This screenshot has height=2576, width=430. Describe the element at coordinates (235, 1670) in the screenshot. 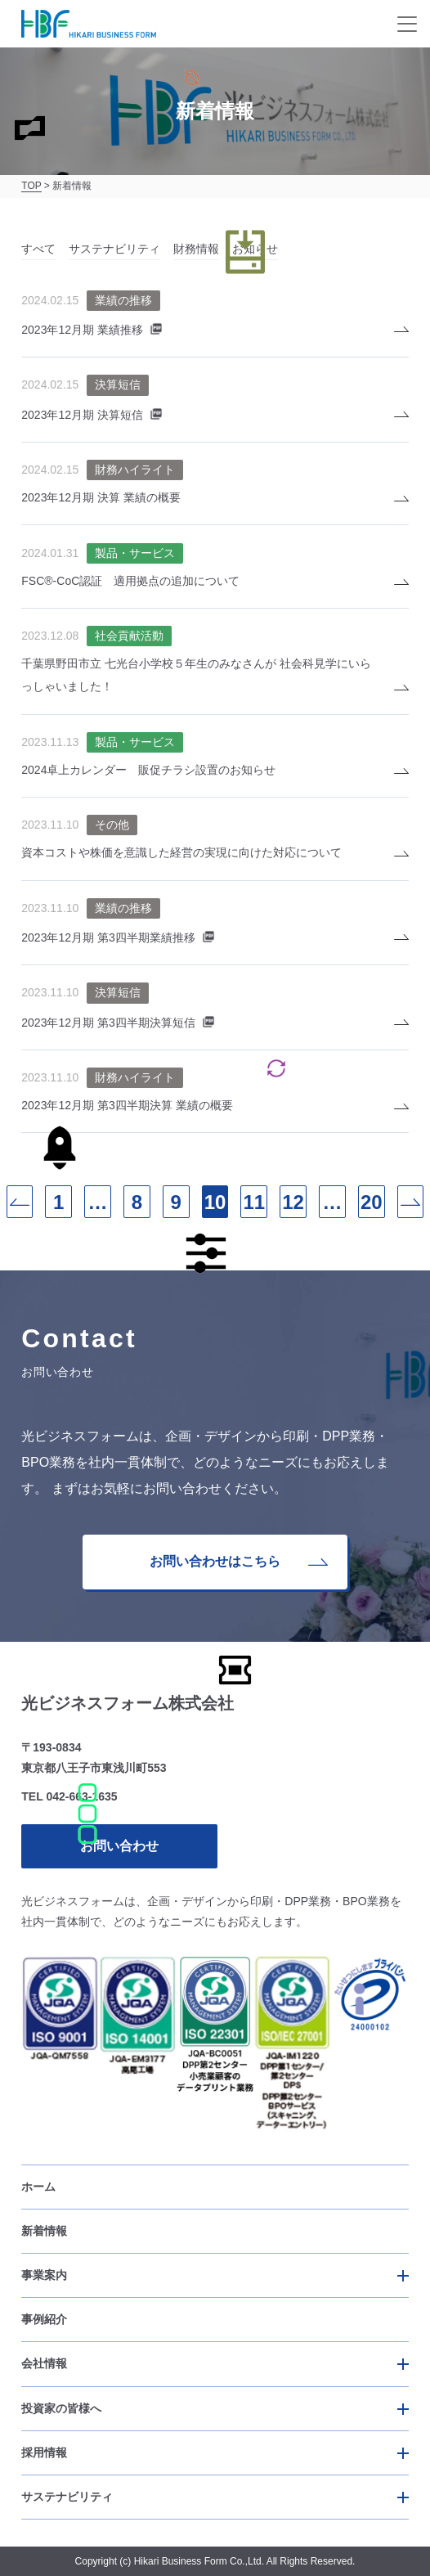

I see `view your tickets or passes` at that location.